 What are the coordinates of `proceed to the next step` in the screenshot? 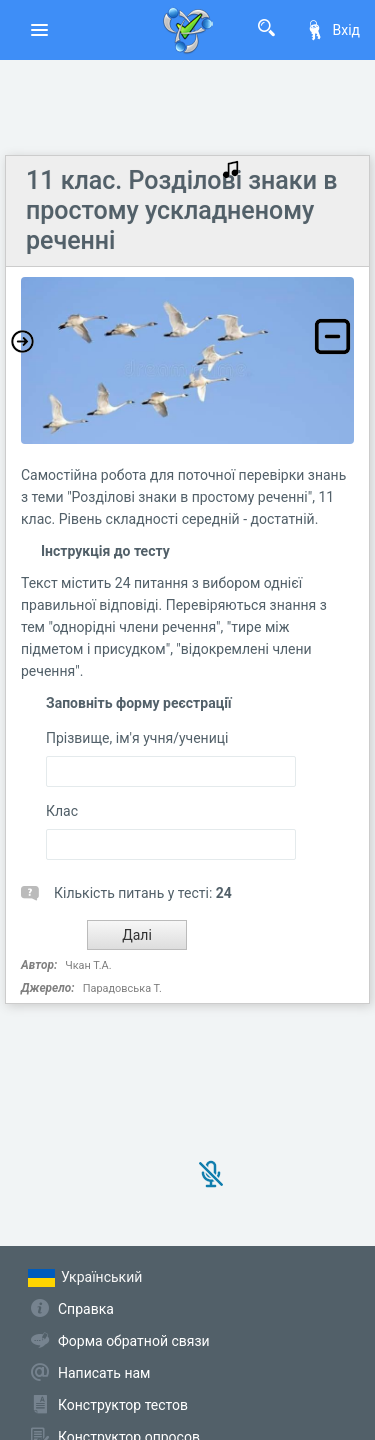 It's located at (22, 341).